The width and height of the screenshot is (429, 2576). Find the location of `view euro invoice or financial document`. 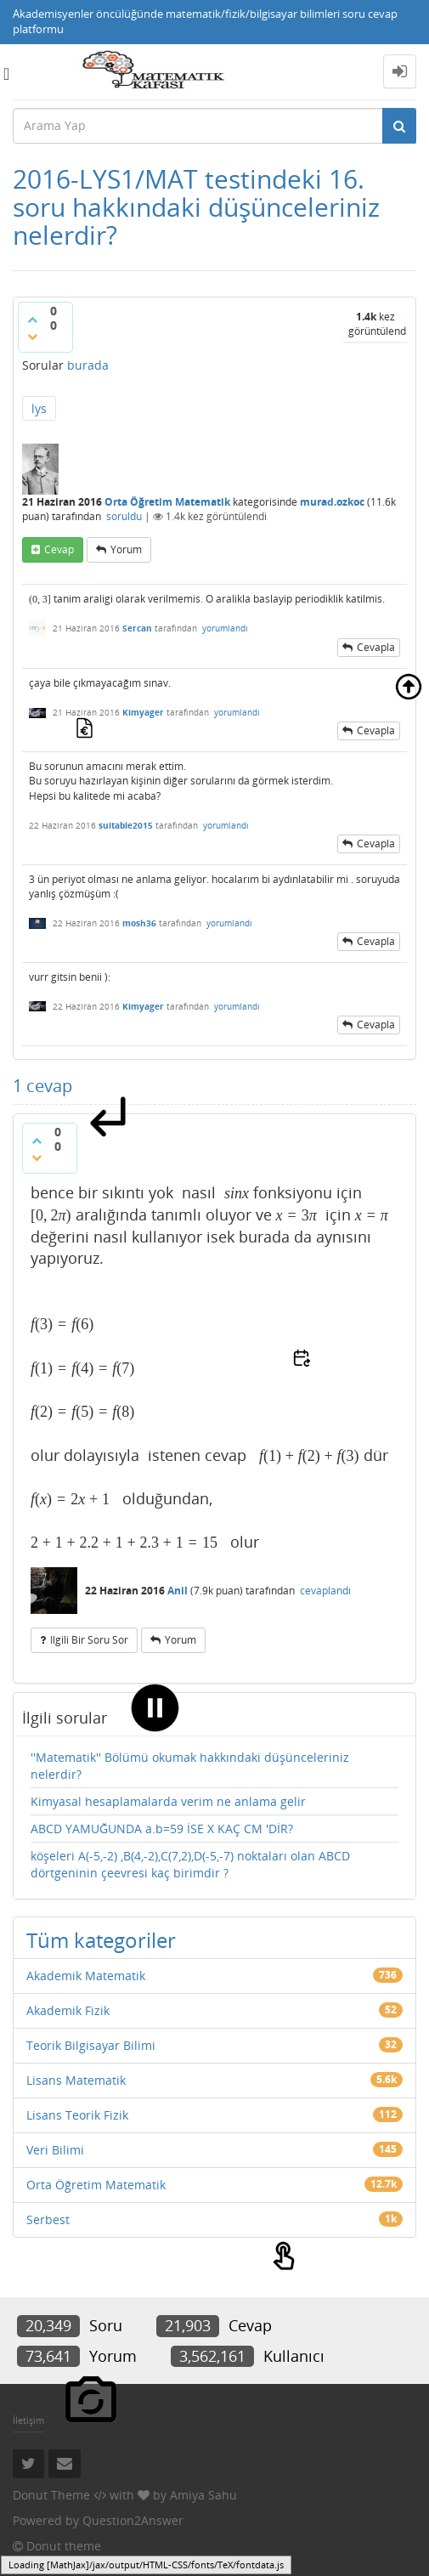

view euro invoice or financial document is located at coordinates (84, 728).